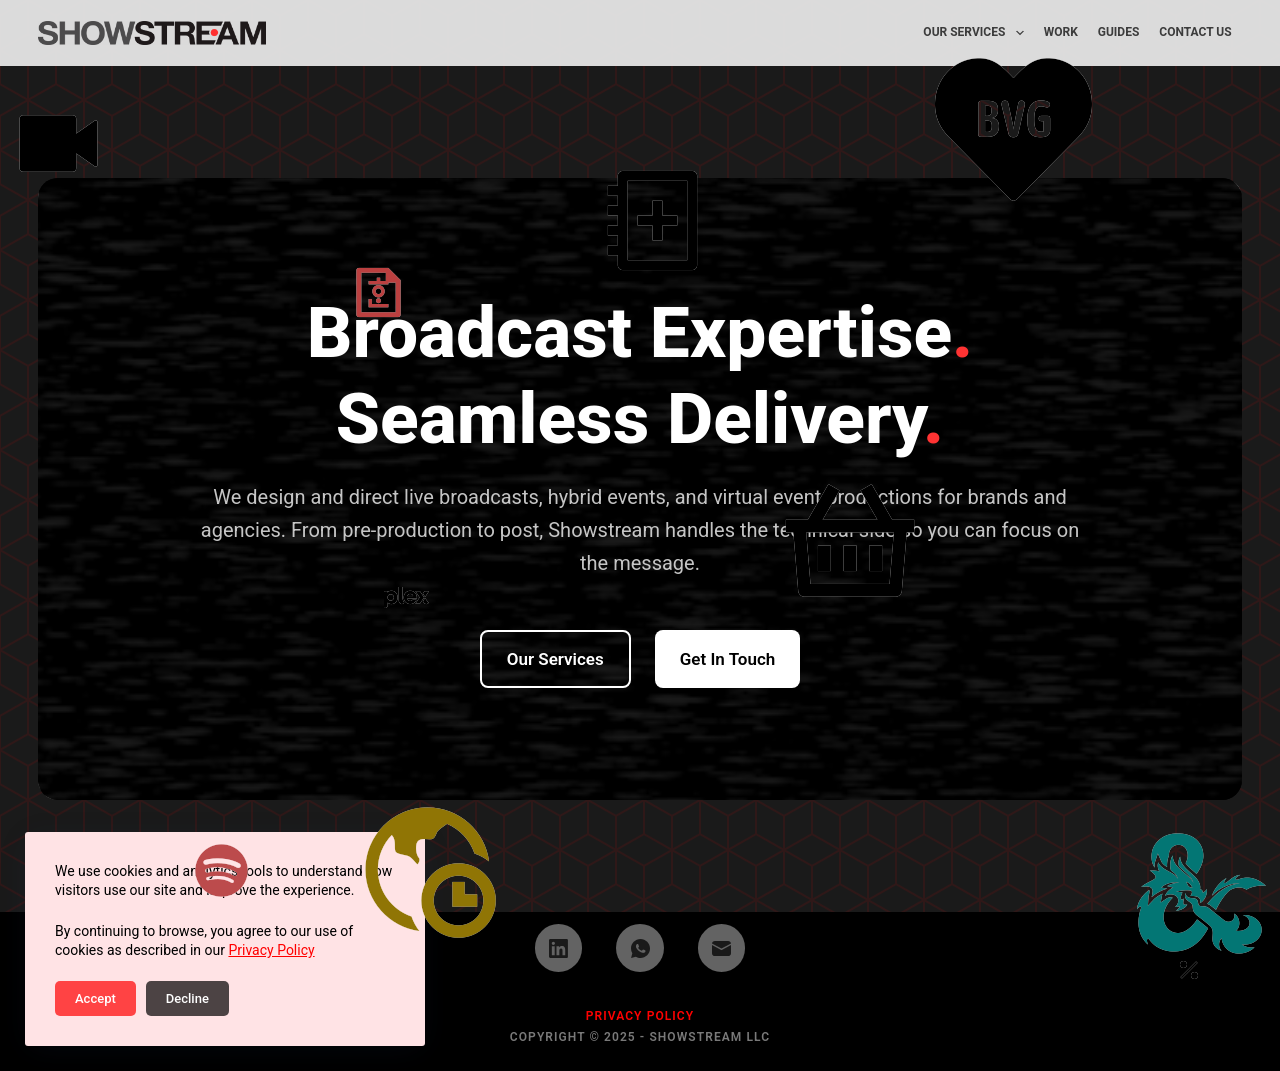  Describe the element at coordinates (406, 597) in the screenshot. I see `open the Plex media streaming app` at that location.